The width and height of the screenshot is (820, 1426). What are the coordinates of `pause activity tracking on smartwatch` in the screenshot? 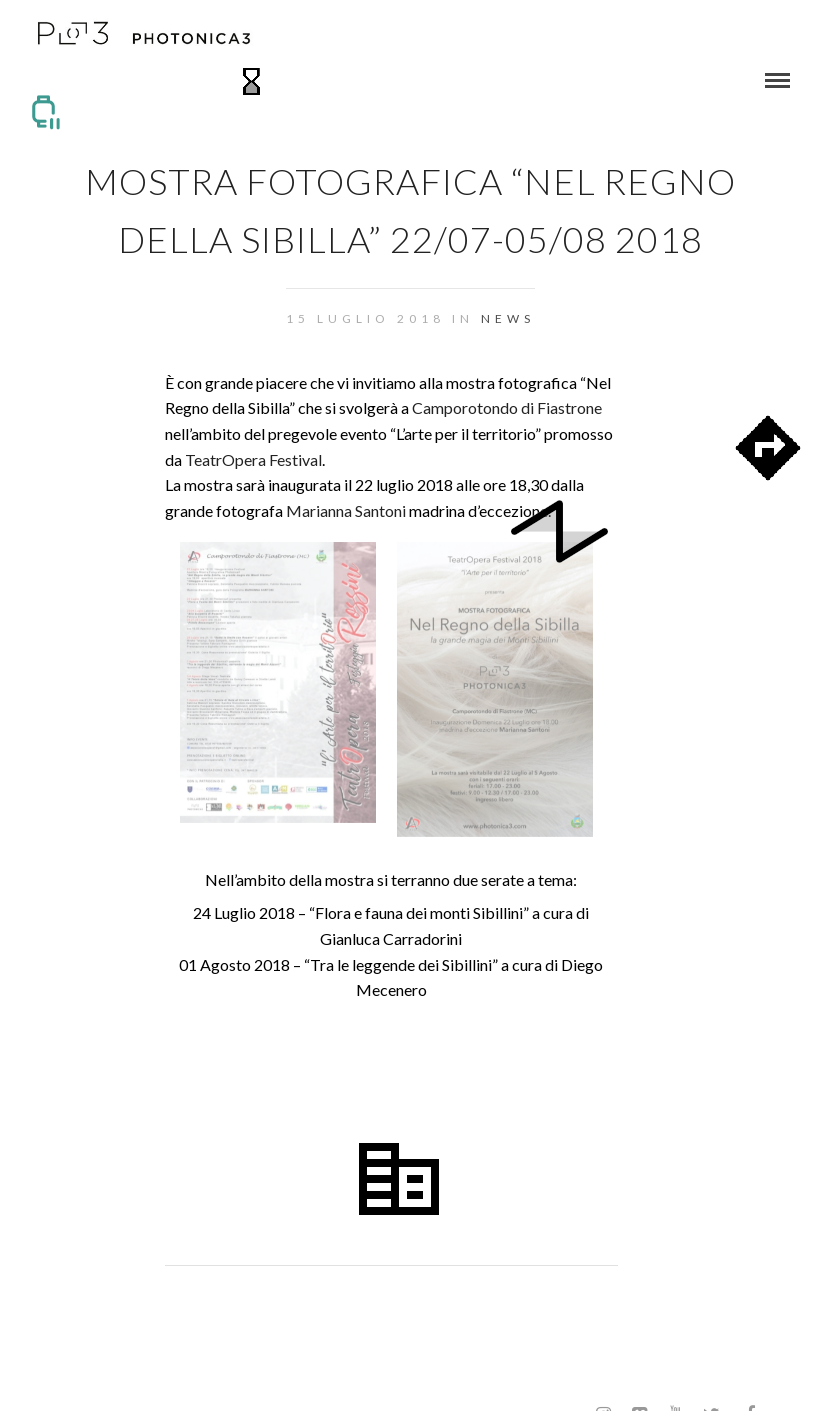 It's located at (43, 111).